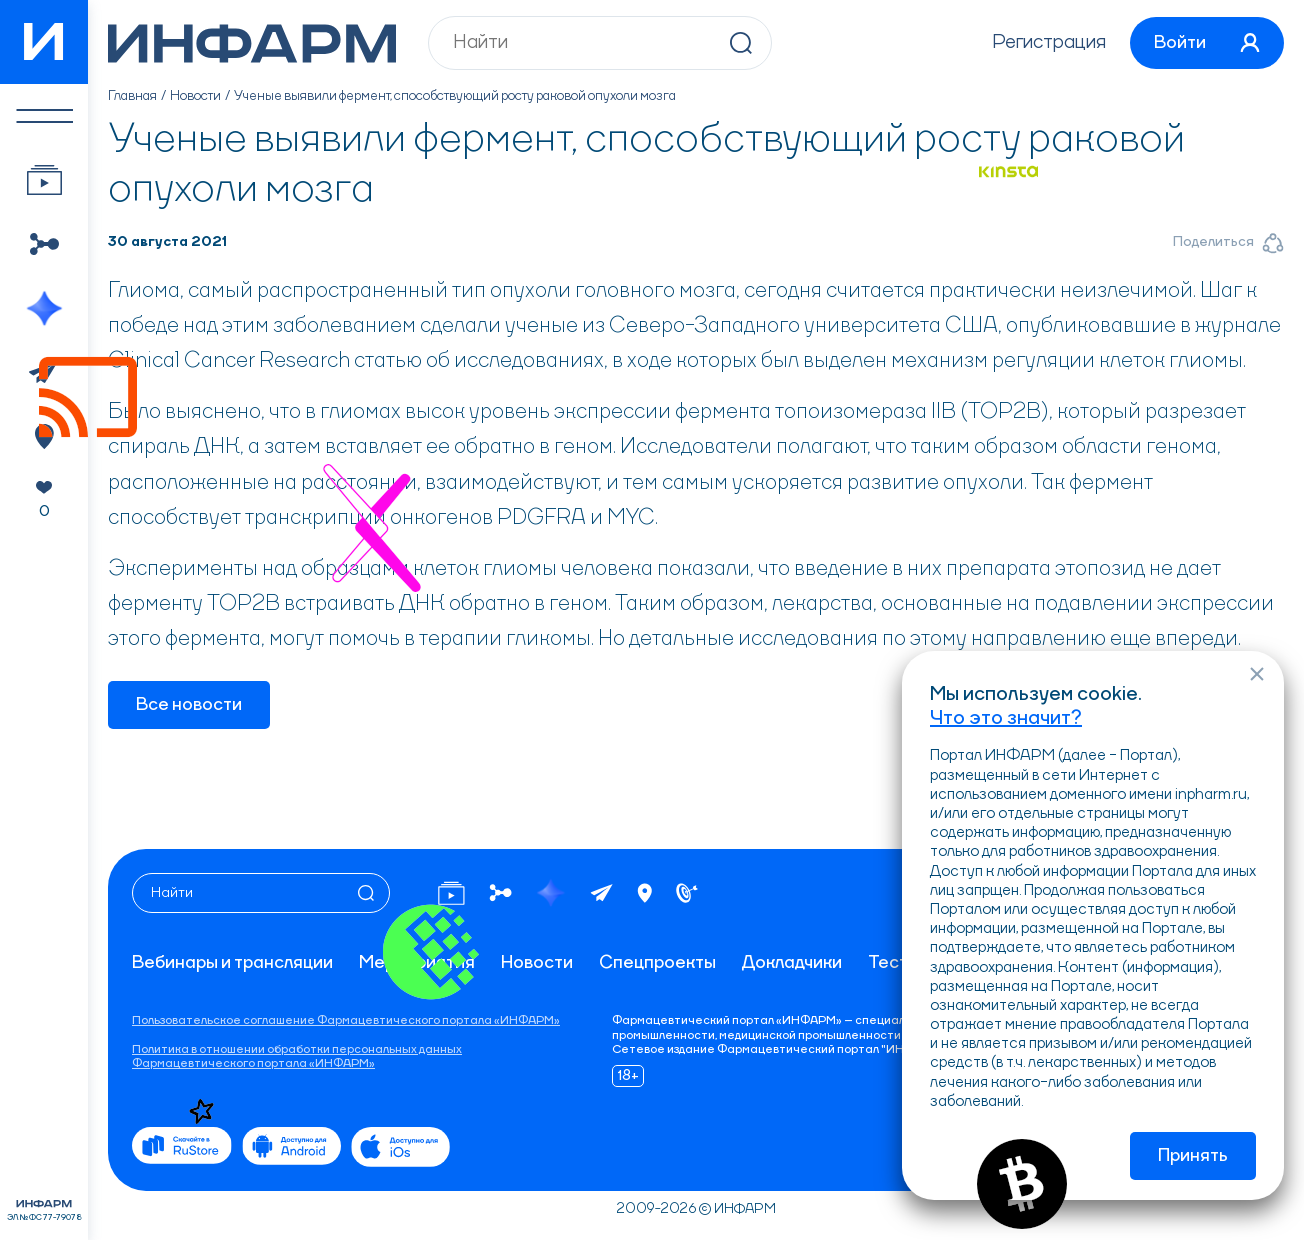 The width and height of the screenshot is (1304, 1240). What do you see at coordinates (88, 397) in the screenshot?
I see `cast media to a nearby device` at bounding box center [88, 397].